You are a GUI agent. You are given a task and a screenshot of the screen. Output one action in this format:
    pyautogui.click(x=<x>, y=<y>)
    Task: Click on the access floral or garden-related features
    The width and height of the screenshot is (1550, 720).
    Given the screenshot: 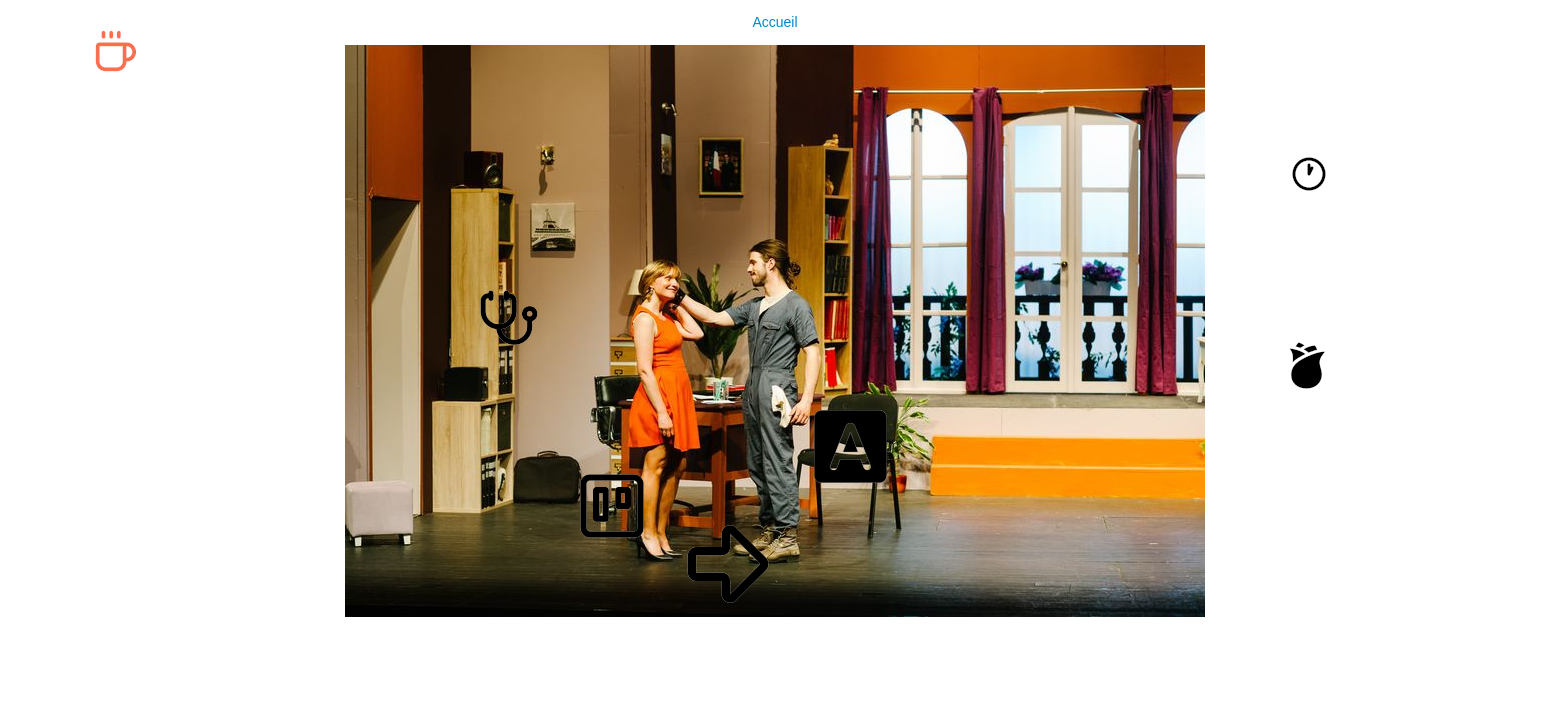 What is the action you would take?
    pyautogui.click(x=1306, y=365)
    